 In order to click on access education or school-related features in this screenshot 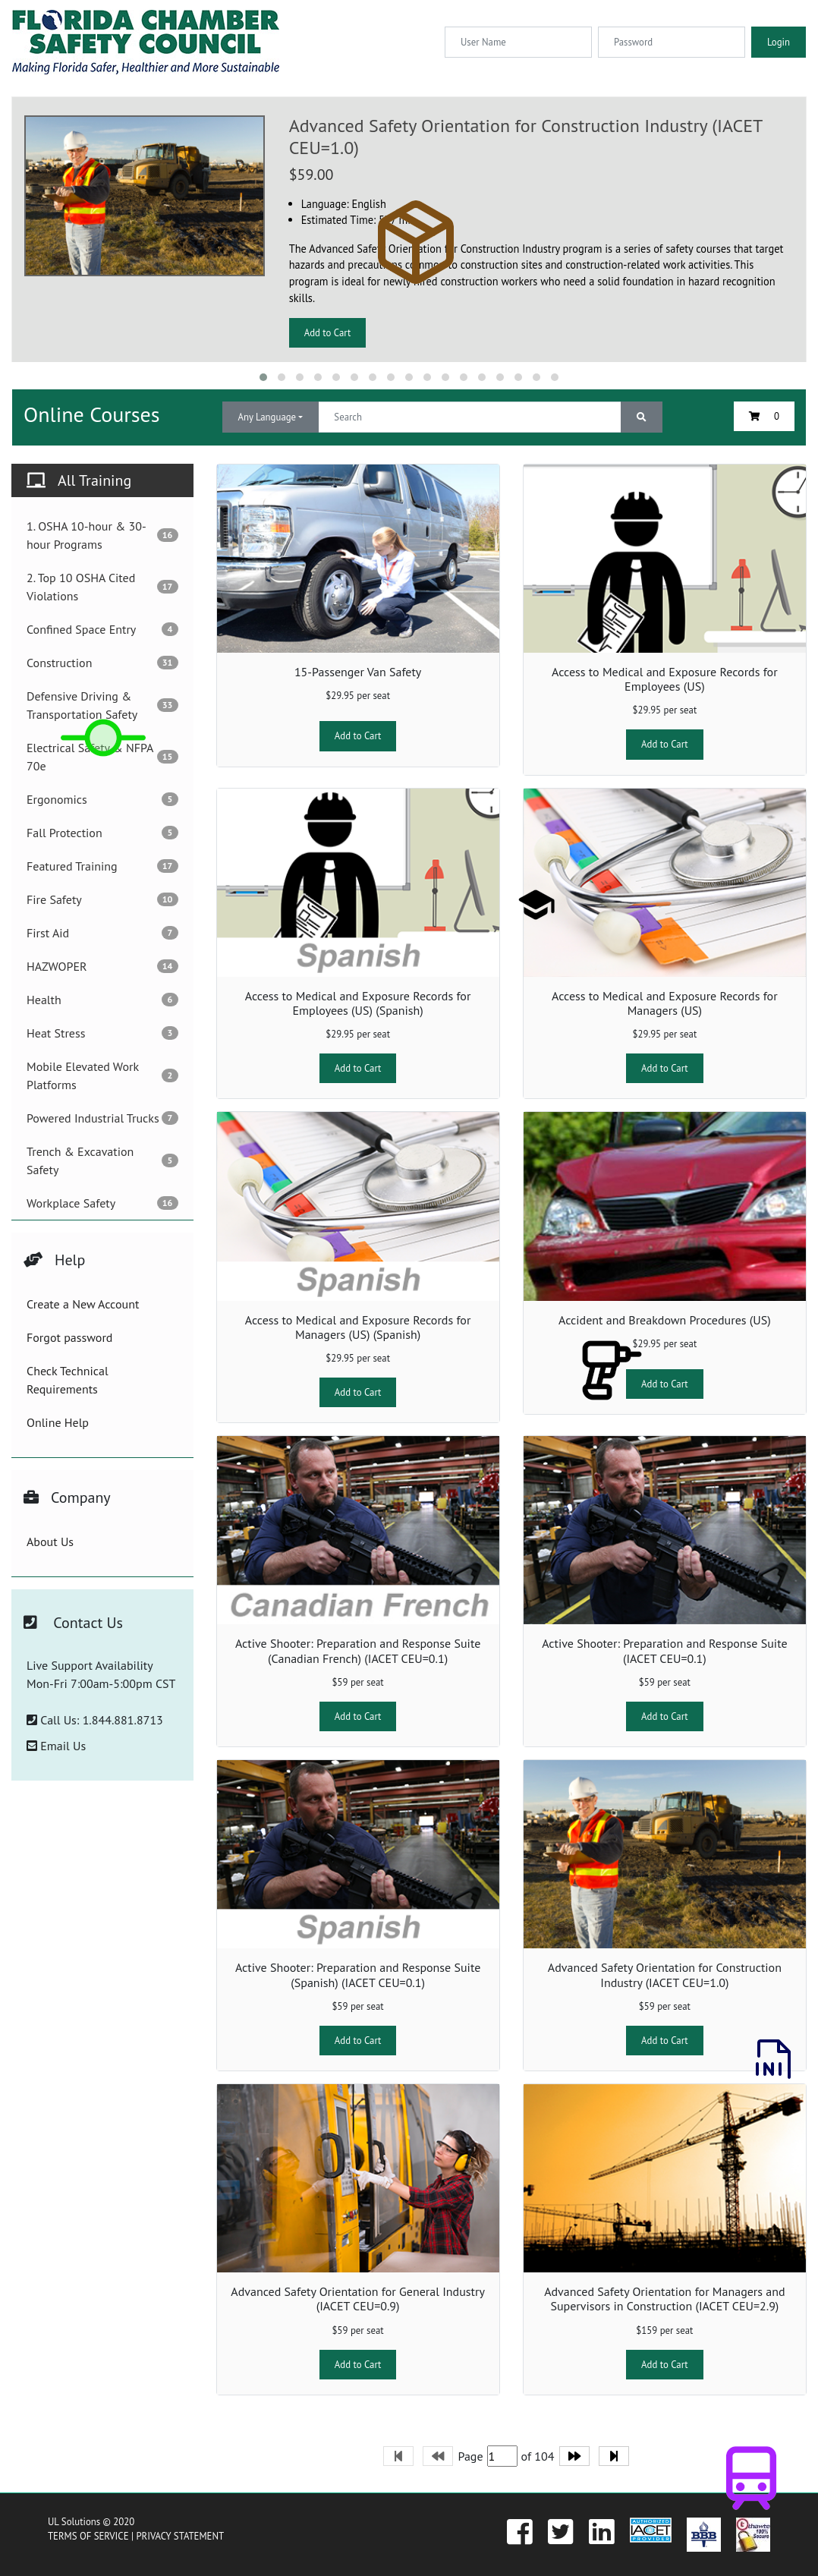, I will do `click(536, 905)`.